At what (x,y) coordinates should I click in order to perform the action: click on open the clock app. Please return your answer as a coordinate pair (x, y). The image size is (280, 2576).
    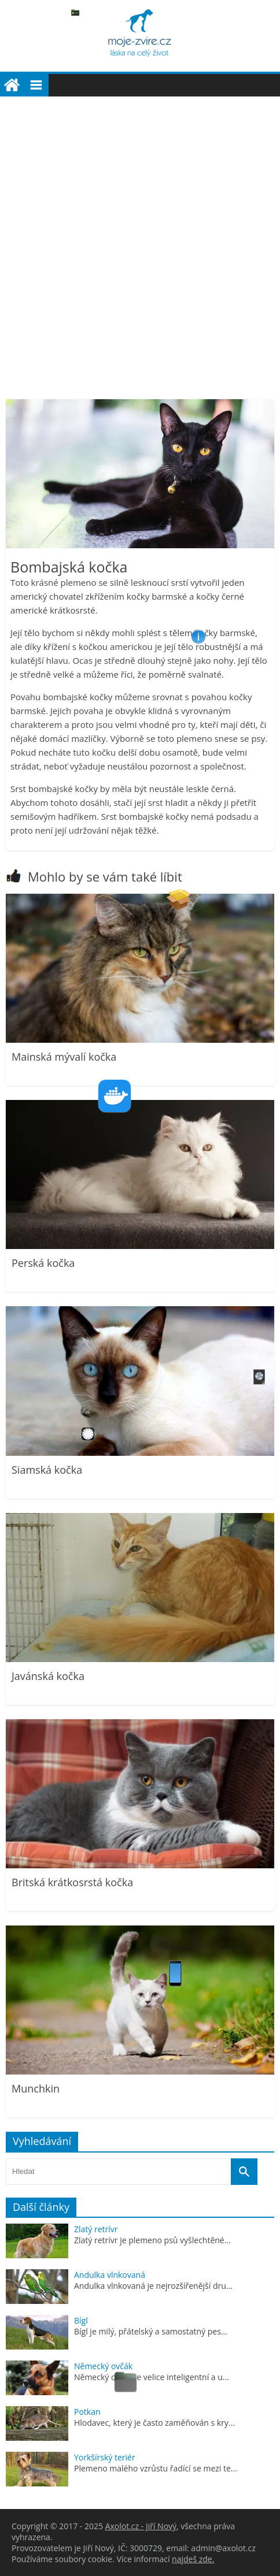
    Looking at the image, I should click on (88, 1434).